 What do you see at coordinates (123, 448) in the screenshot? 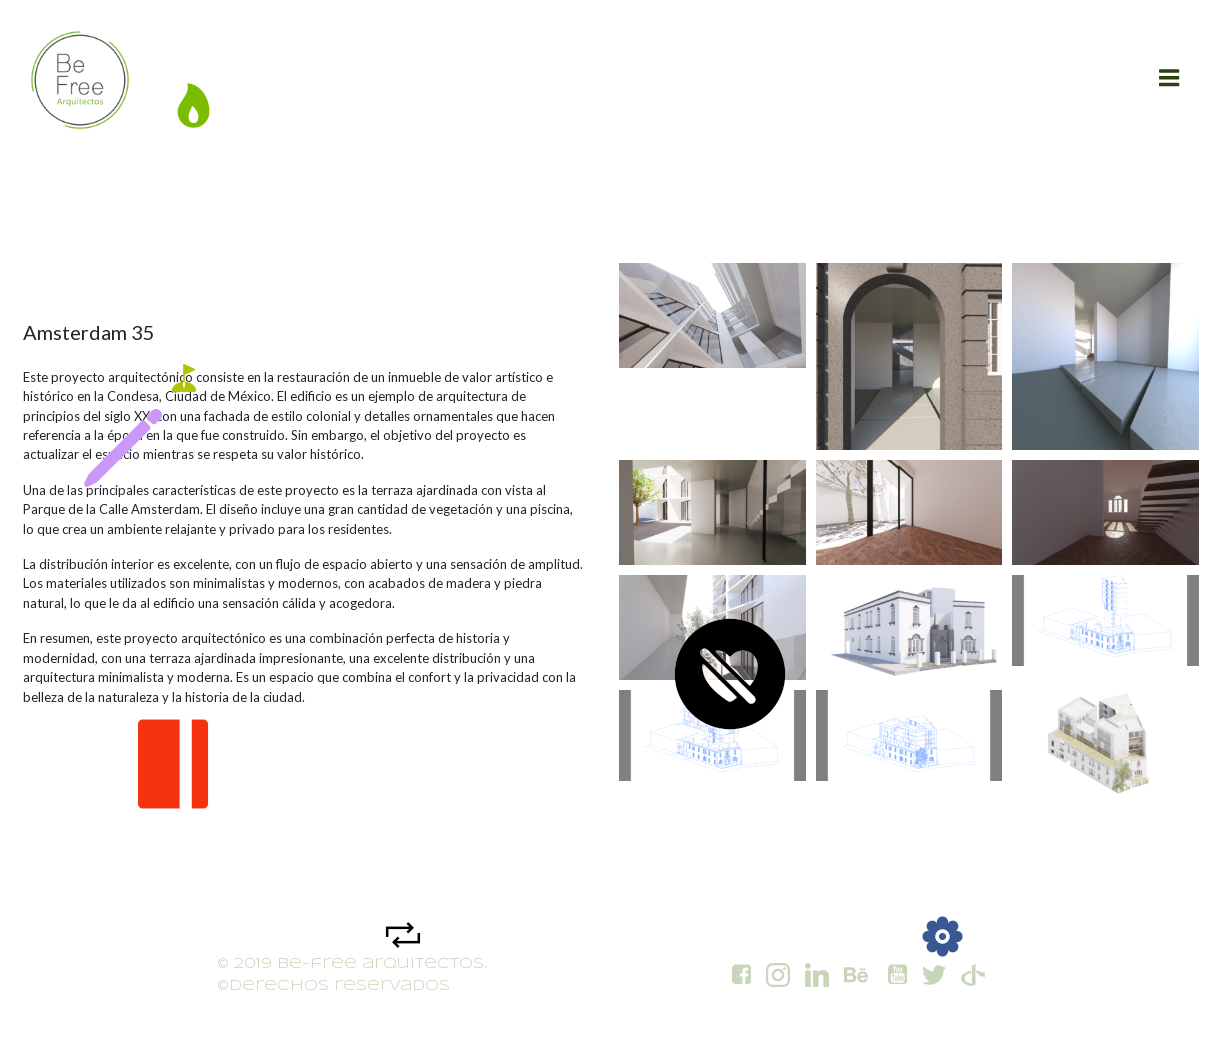
I see `edit content or text` at bounding box center [123, 448].